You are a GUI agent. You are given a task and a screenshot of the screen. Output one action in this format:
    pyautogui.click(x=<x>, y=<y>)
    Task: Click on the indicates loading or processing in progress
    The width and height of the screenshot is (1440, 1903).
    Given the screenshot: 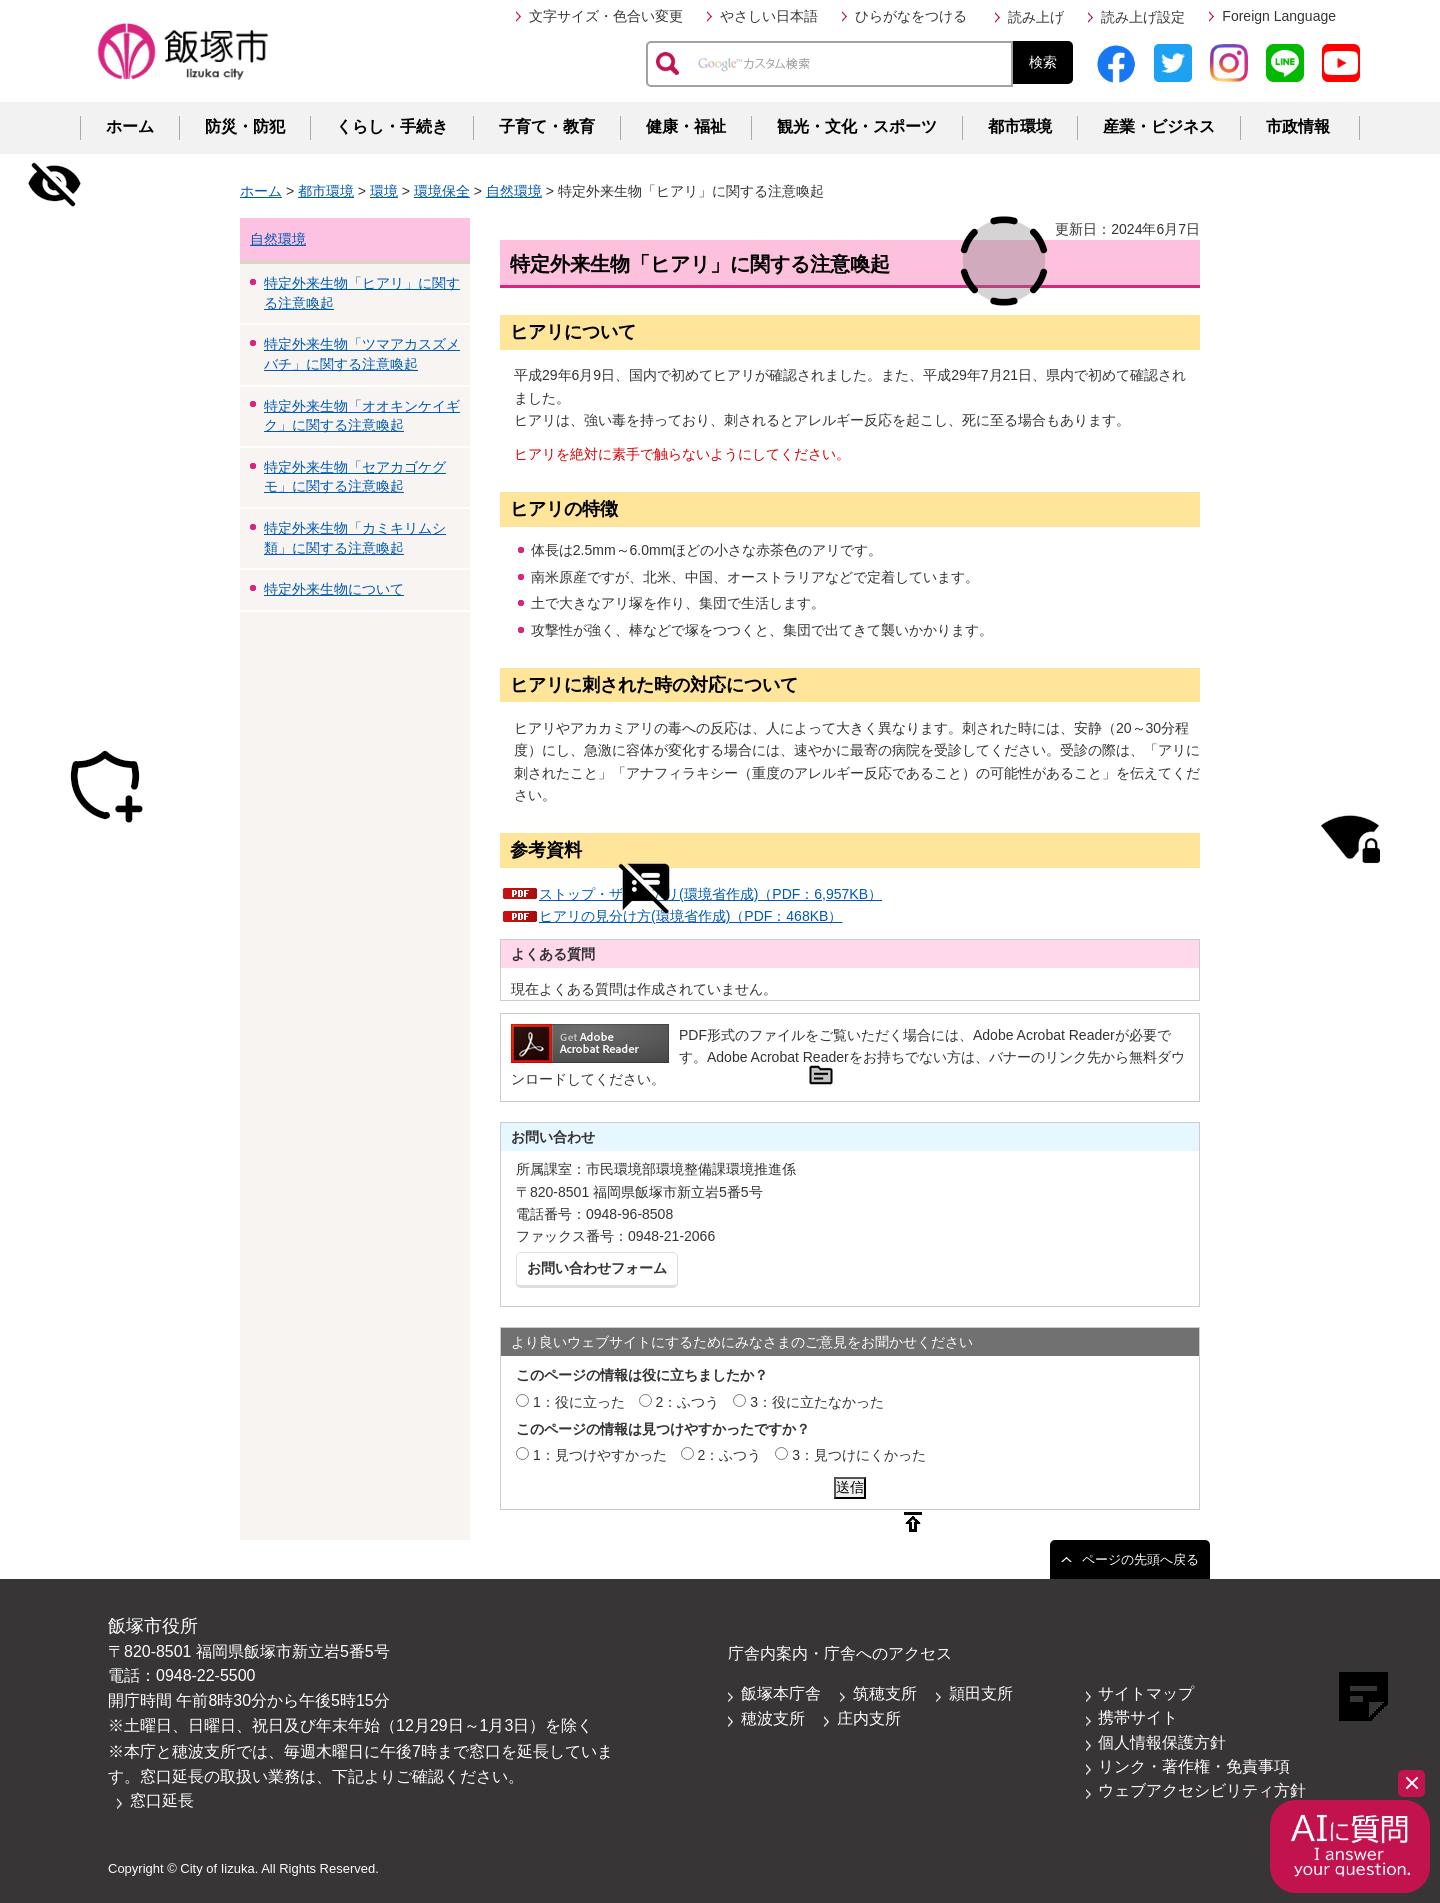 What is the action you would take?
    pyautogui.click(x=1004, y=261)
    